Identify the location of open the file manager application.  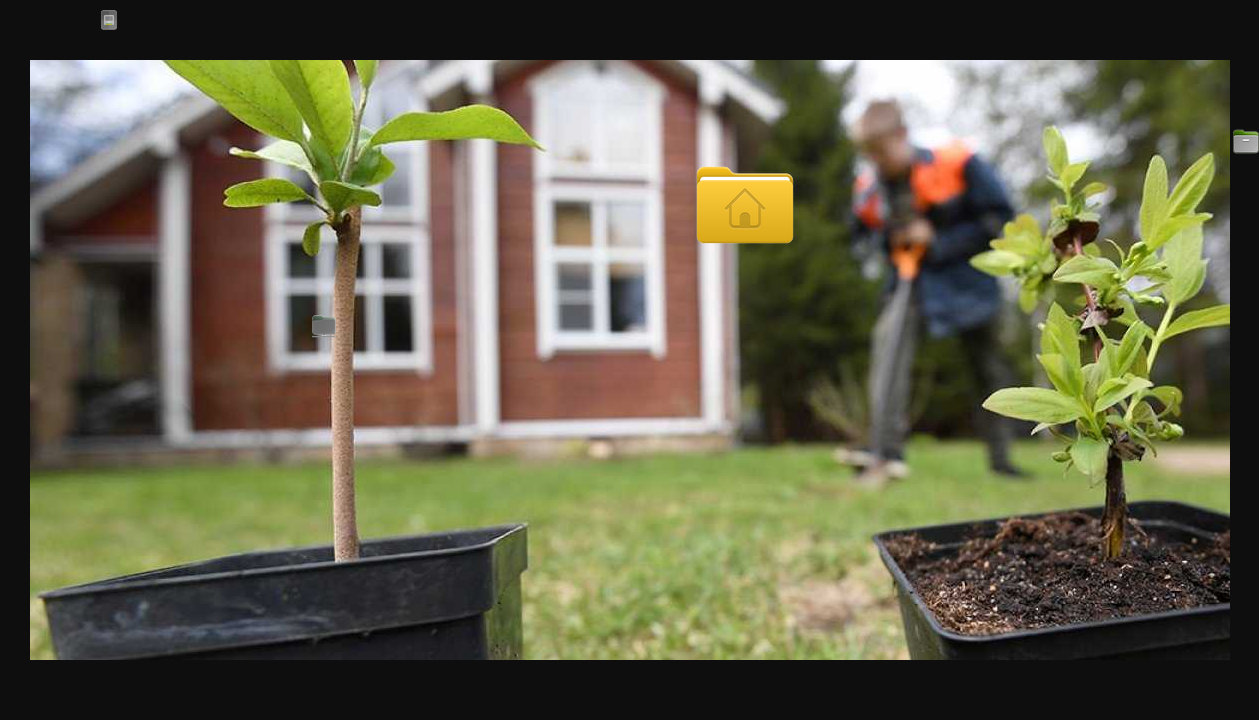
(1246, 141).